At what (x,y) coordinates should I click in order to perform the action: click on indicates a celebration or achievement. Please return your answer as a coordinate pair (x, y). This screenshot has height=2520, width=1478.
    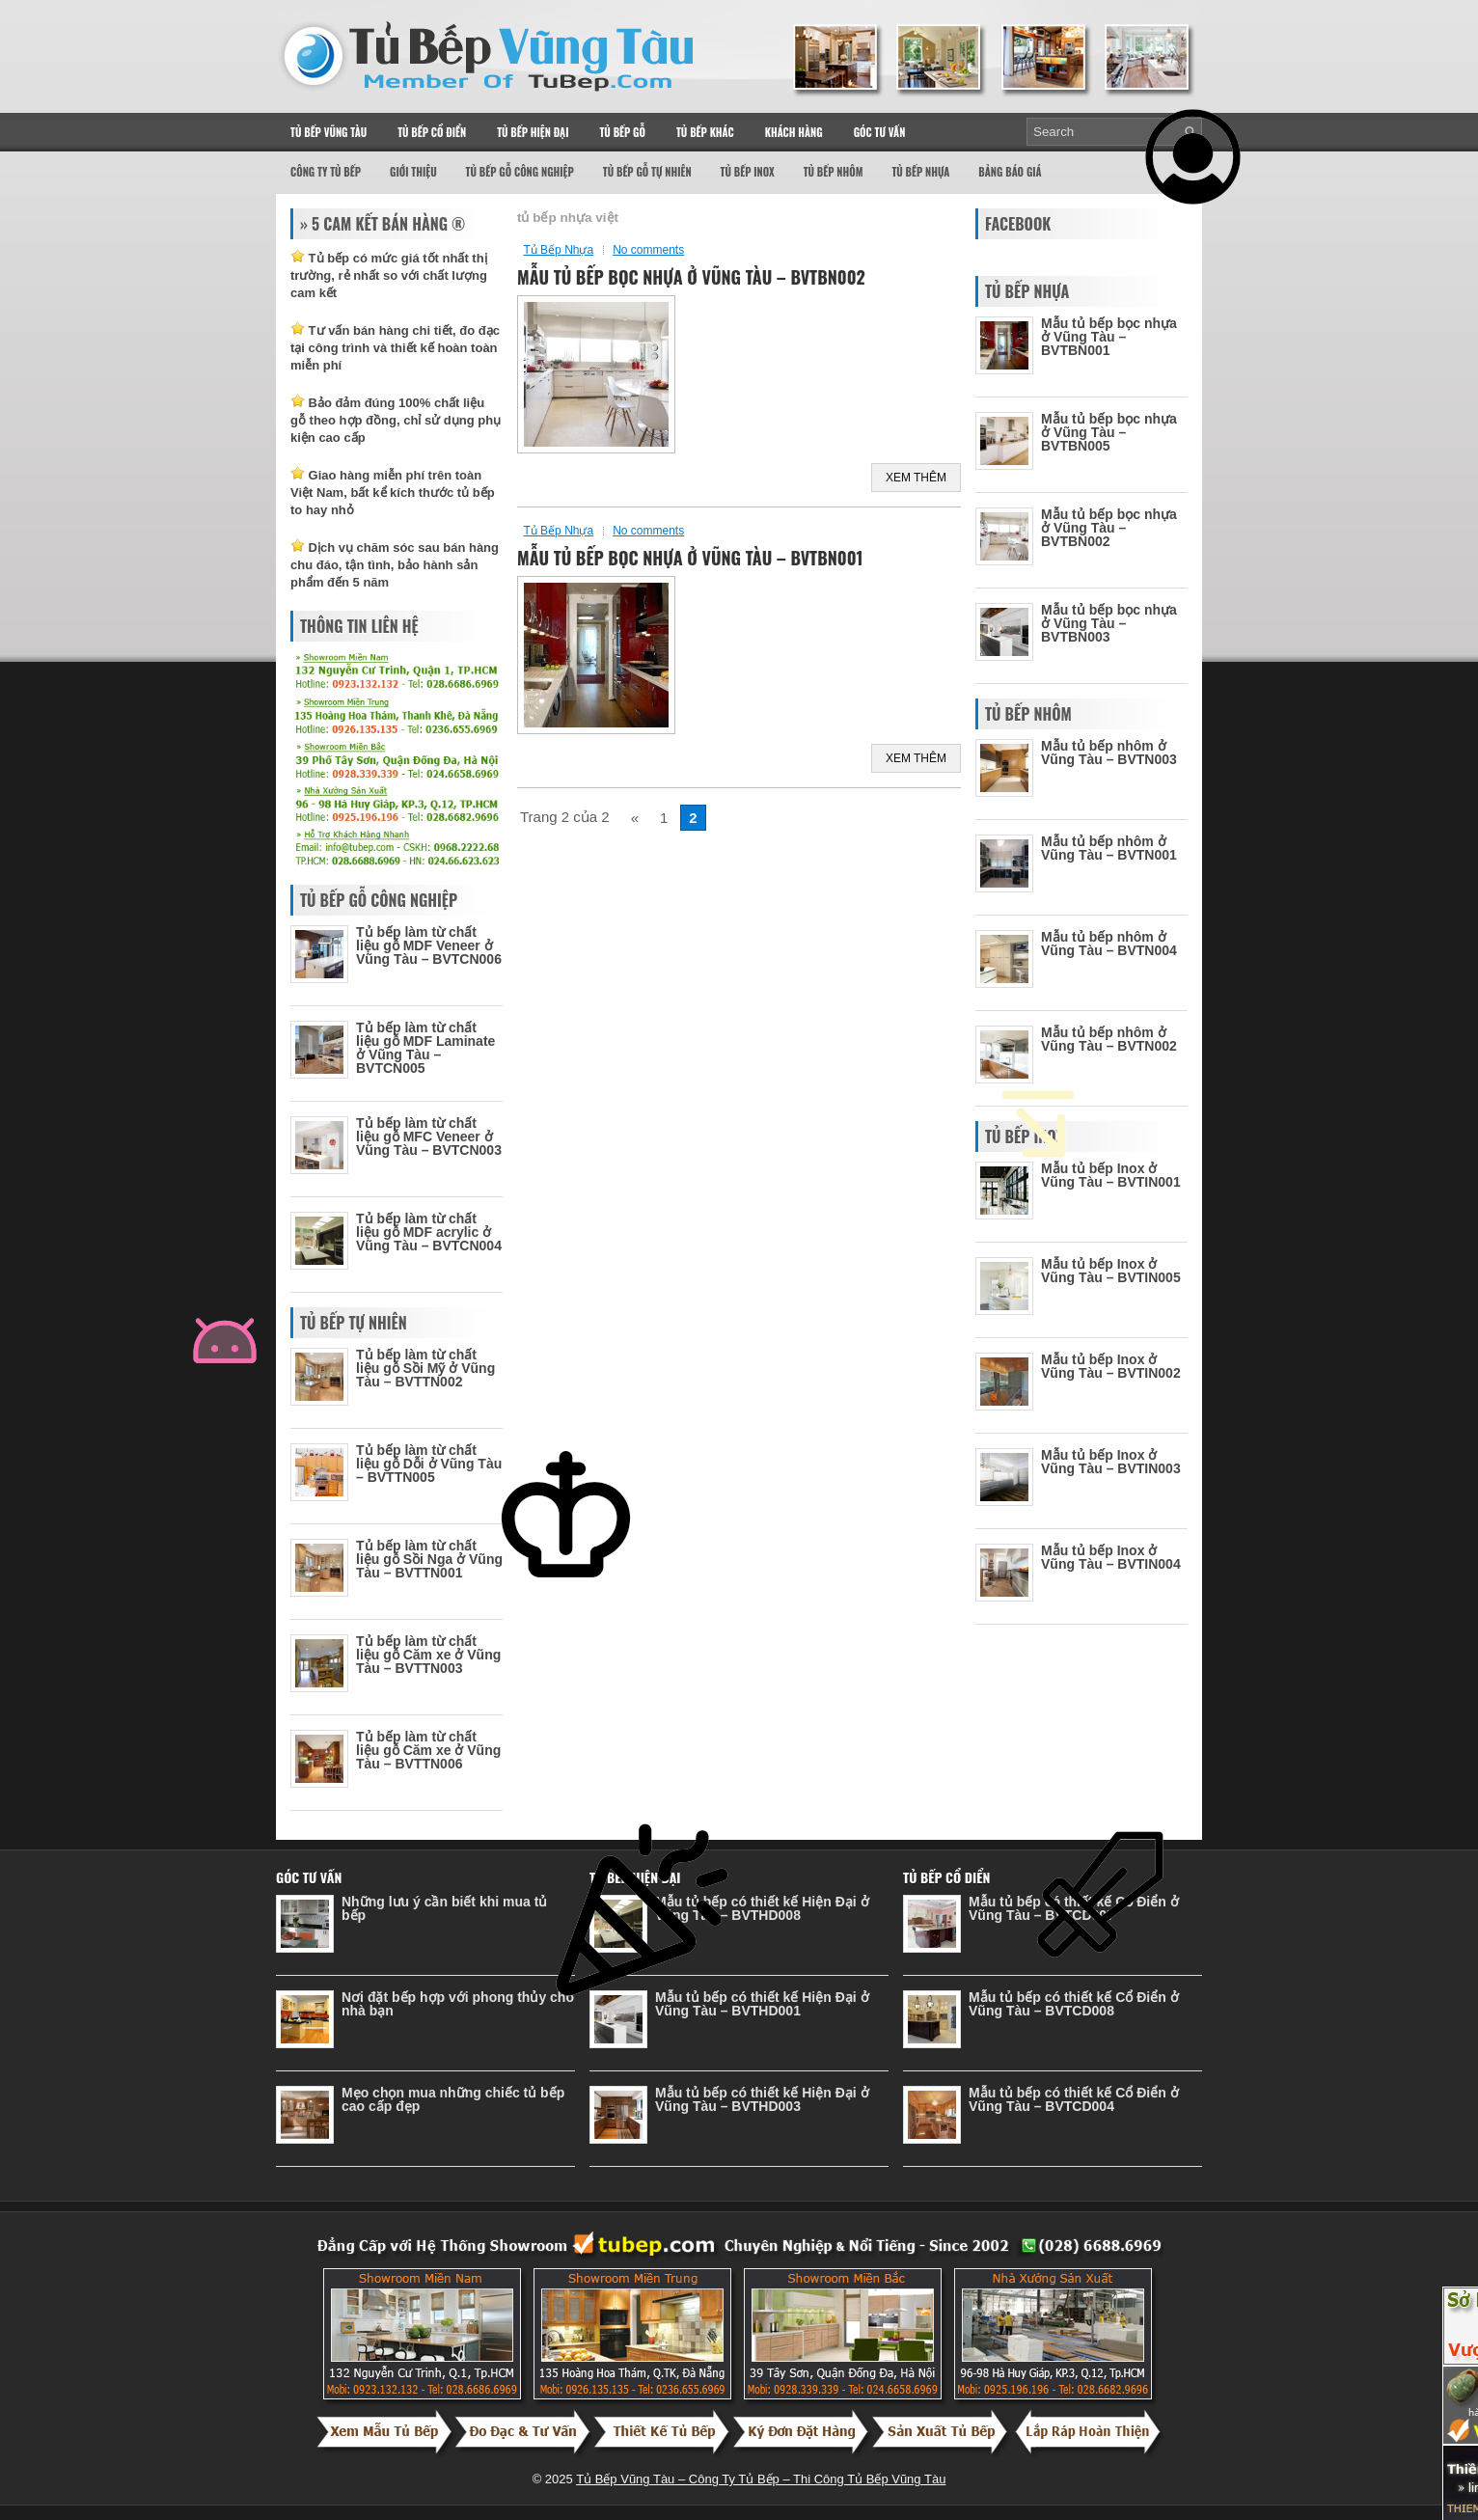
    Looking at the image, I should click on (632, 1919).